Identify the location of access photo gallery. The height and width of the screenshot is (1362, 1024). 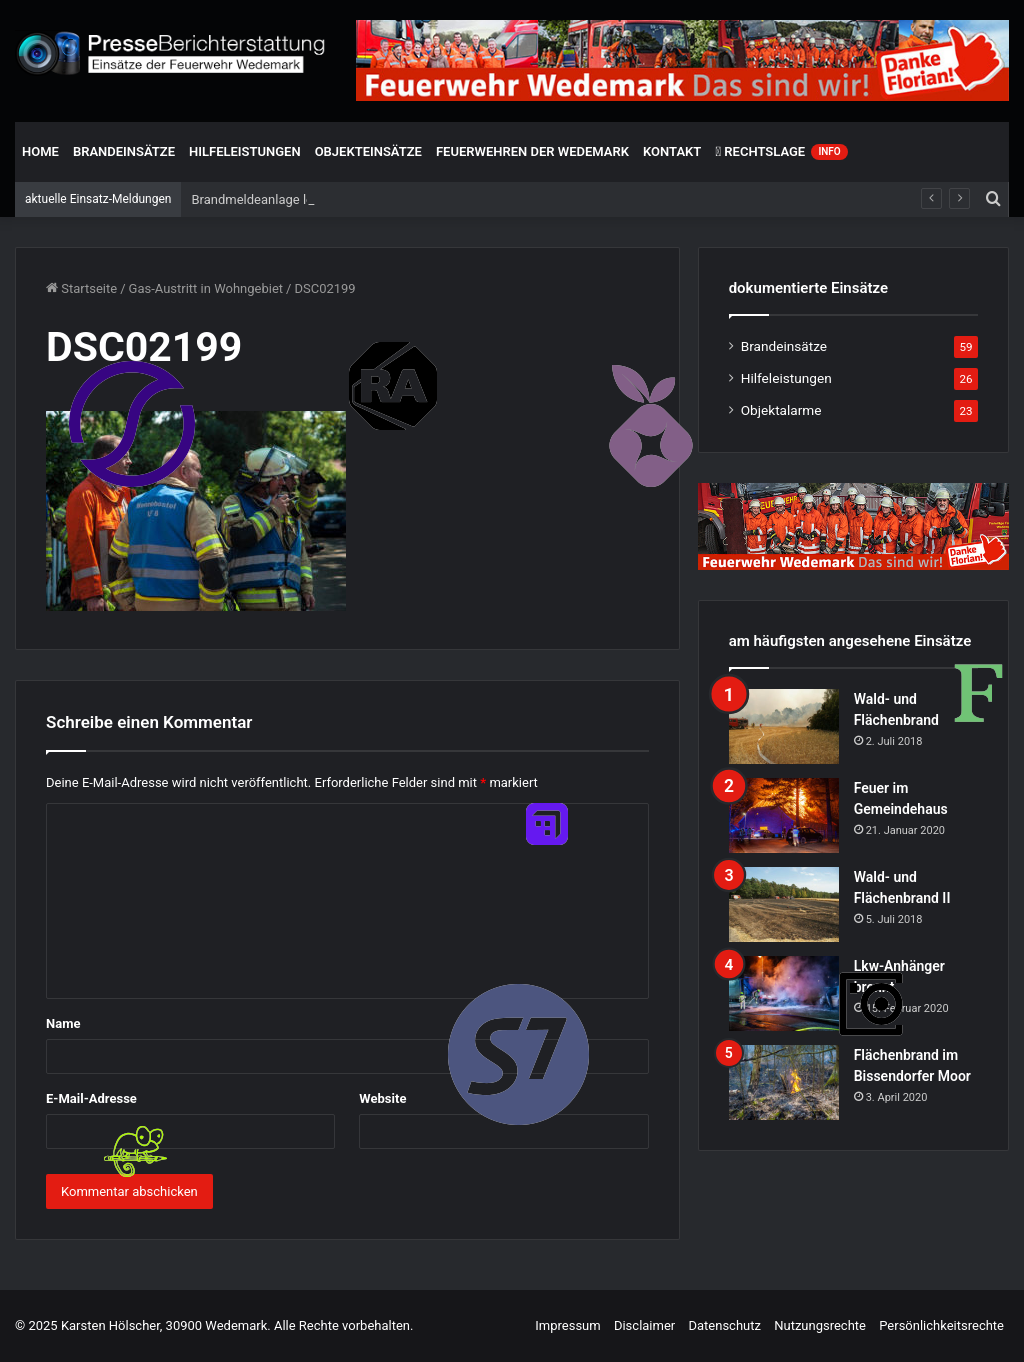
(871, 1004).